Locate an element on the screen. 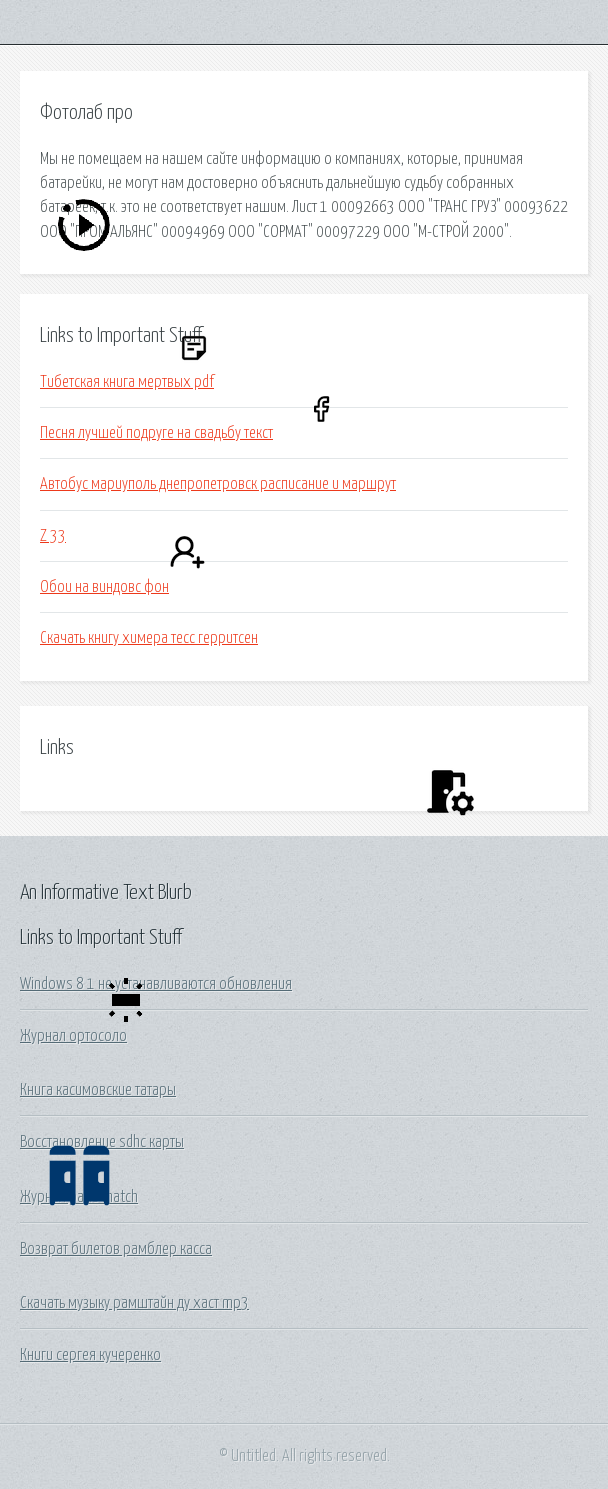  motion photos feature is enabled is located at coordinates (84, 225).